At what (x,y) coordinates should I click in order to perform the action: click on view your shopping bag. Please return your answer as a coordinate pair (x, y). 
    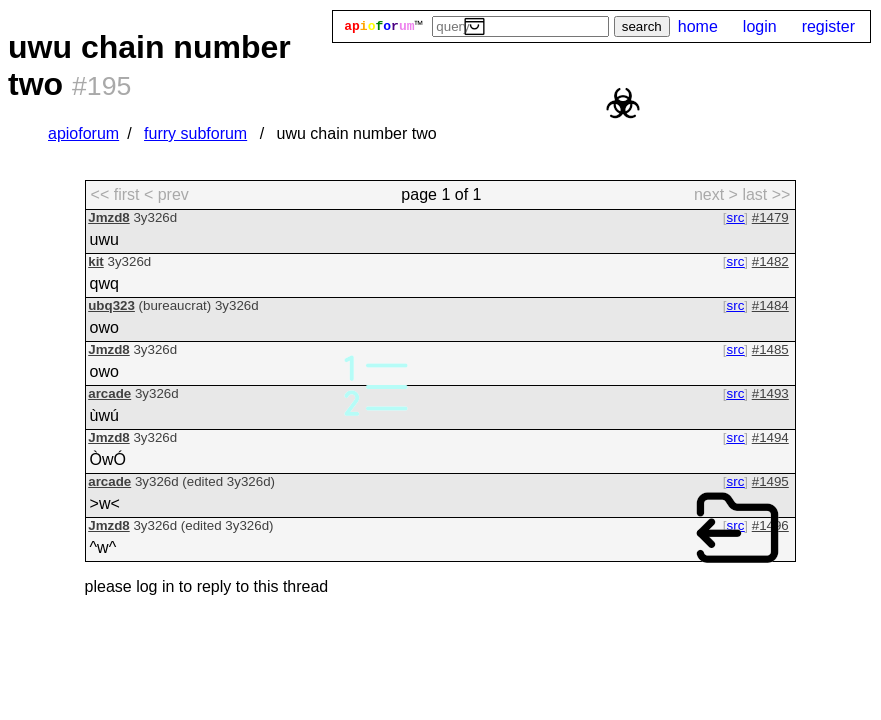
    Looking at the image, I should click on (474, 26).